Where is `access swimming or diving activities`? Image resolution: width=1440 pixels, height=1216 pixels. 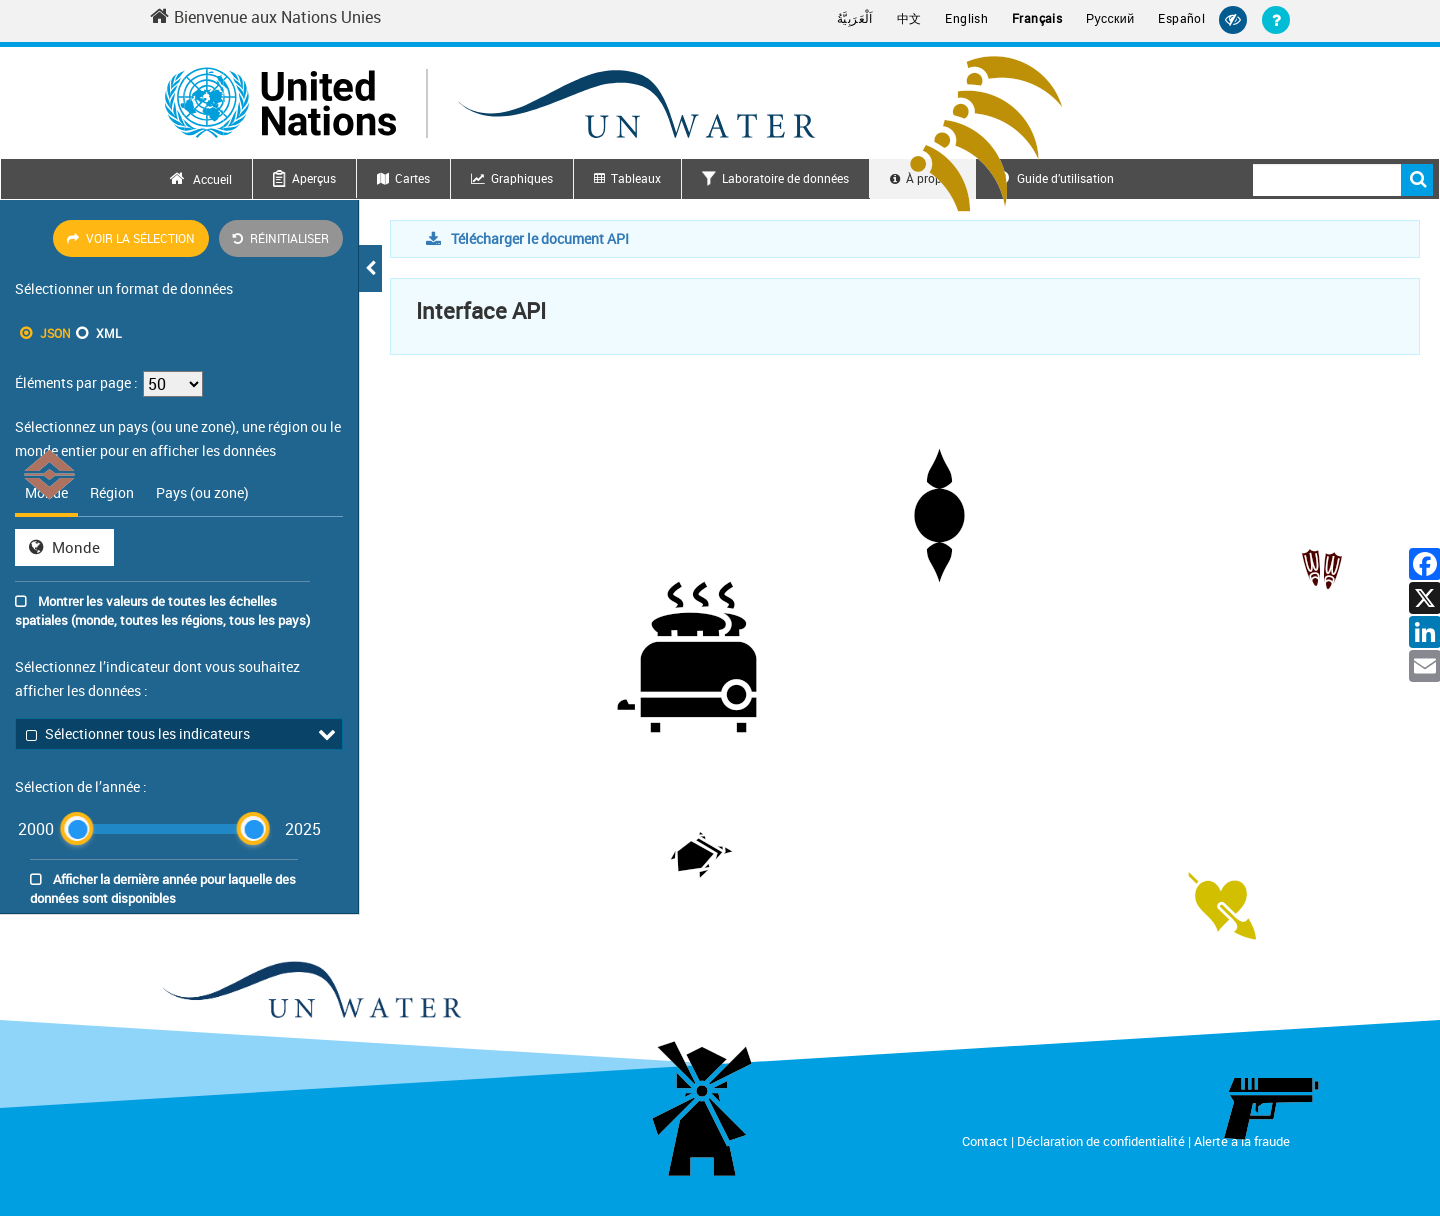 access swimming or diving activities is located at coordinates (1322, 569).